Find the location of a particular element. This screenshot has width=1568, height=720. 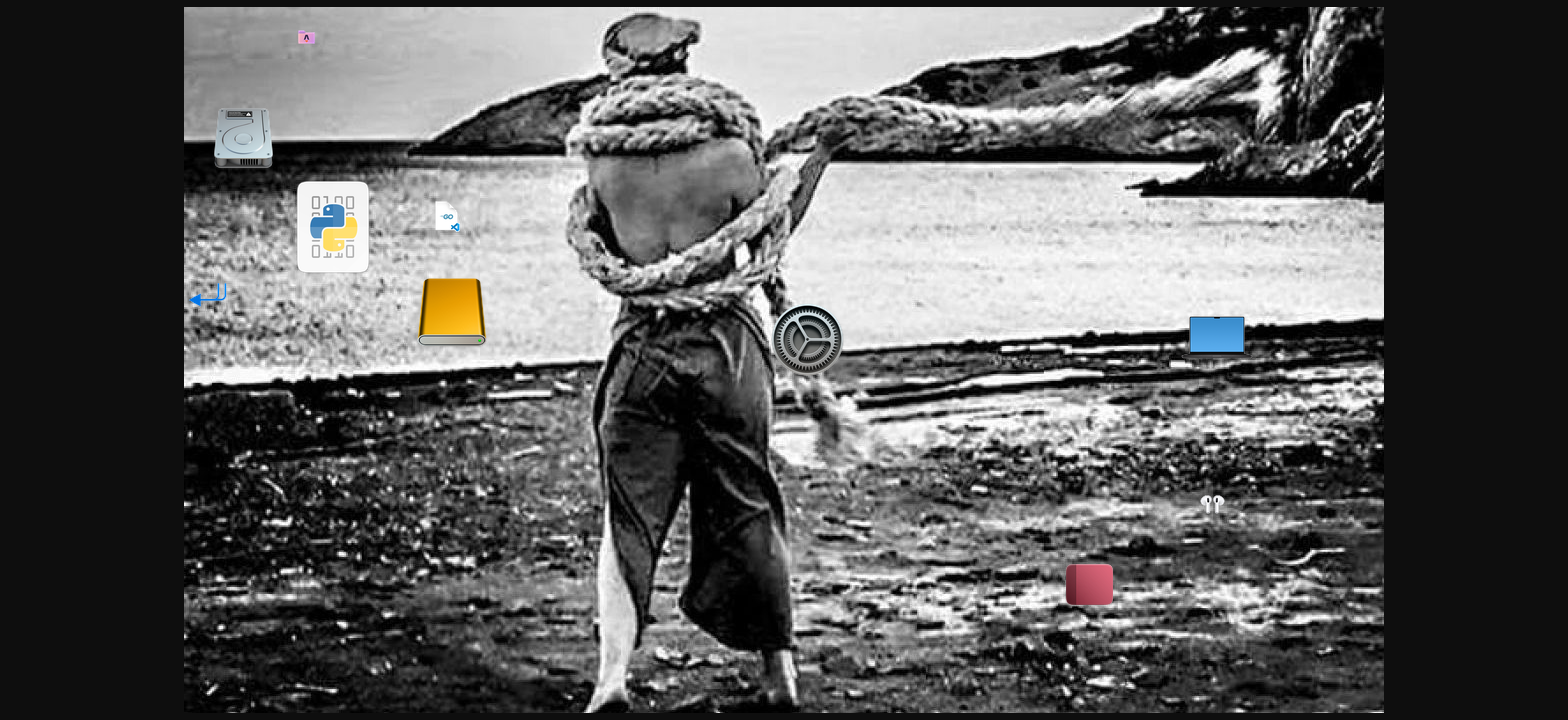

access startup disk settings is located at coordinates (243, 139).